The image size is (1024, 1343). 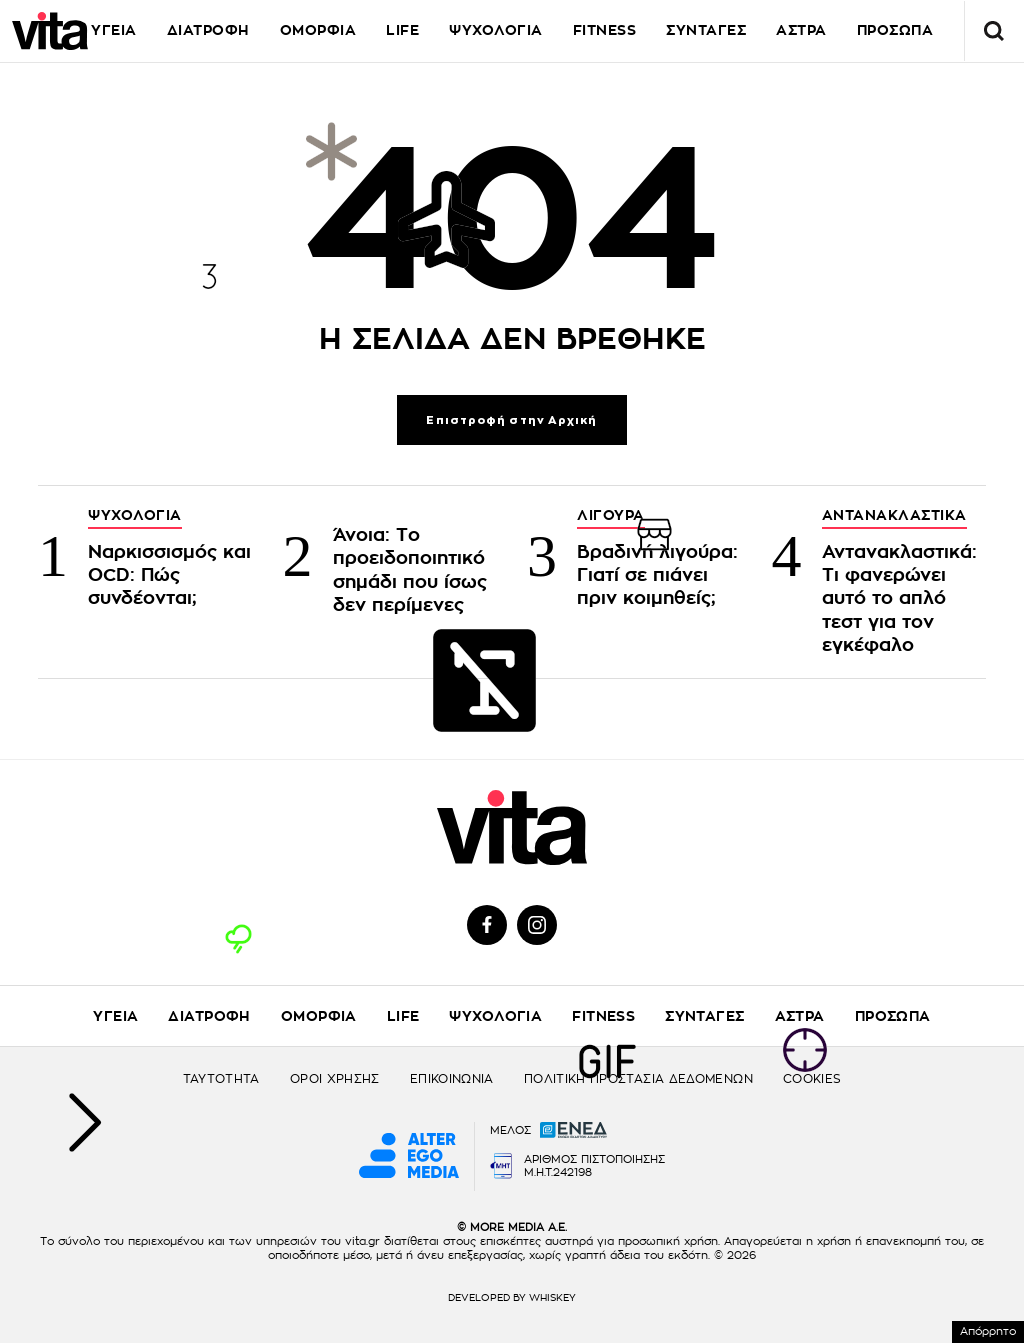 What do you see at coordinates (331, 151) in the screenshot?
I see `indicates a required field in a form` at bounding box center [331, 151].